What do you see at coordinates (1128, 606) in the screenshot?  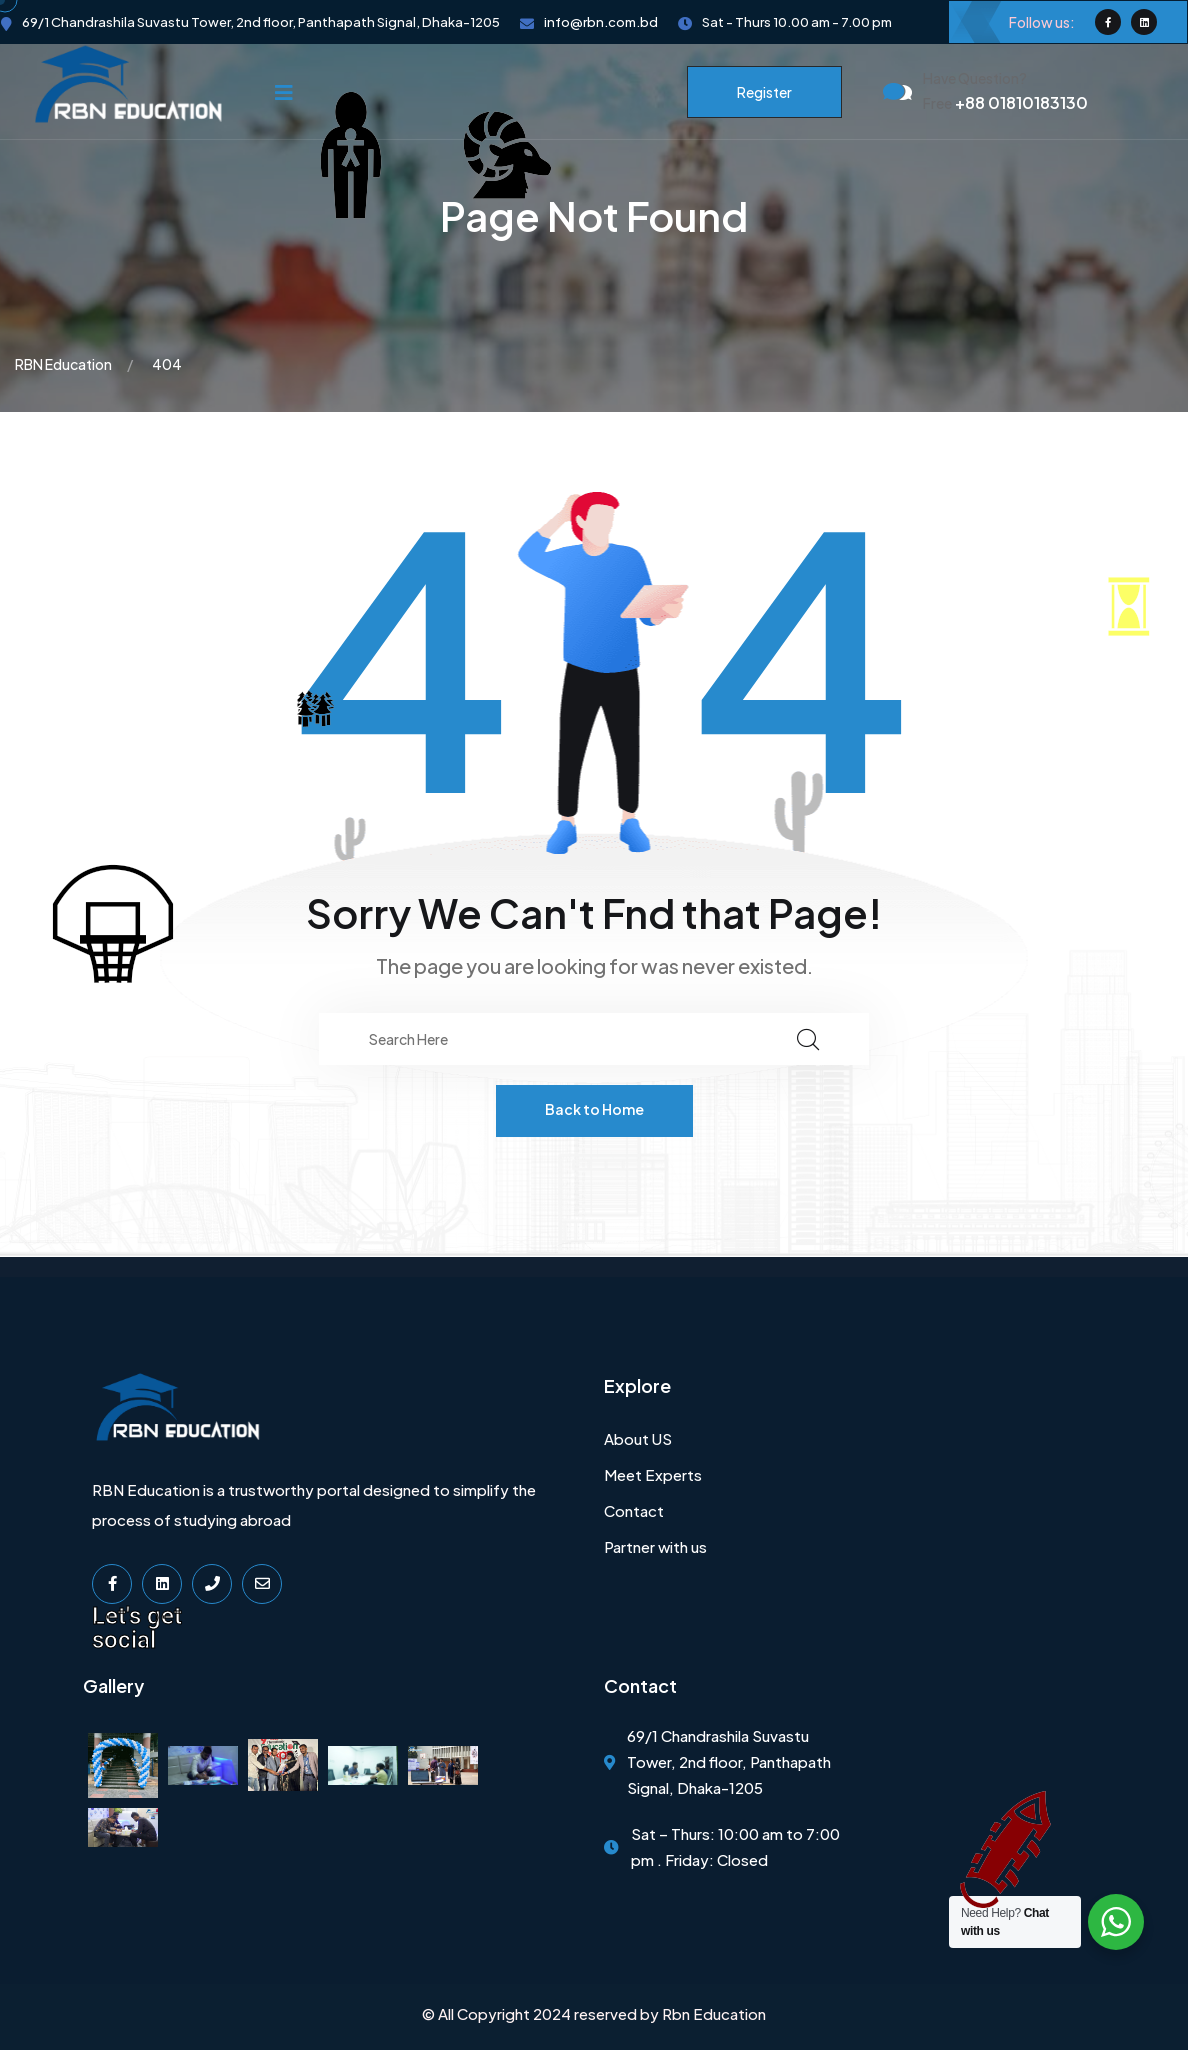 I see `indicates a loading or processing state` at bounding box center [1128, 606].